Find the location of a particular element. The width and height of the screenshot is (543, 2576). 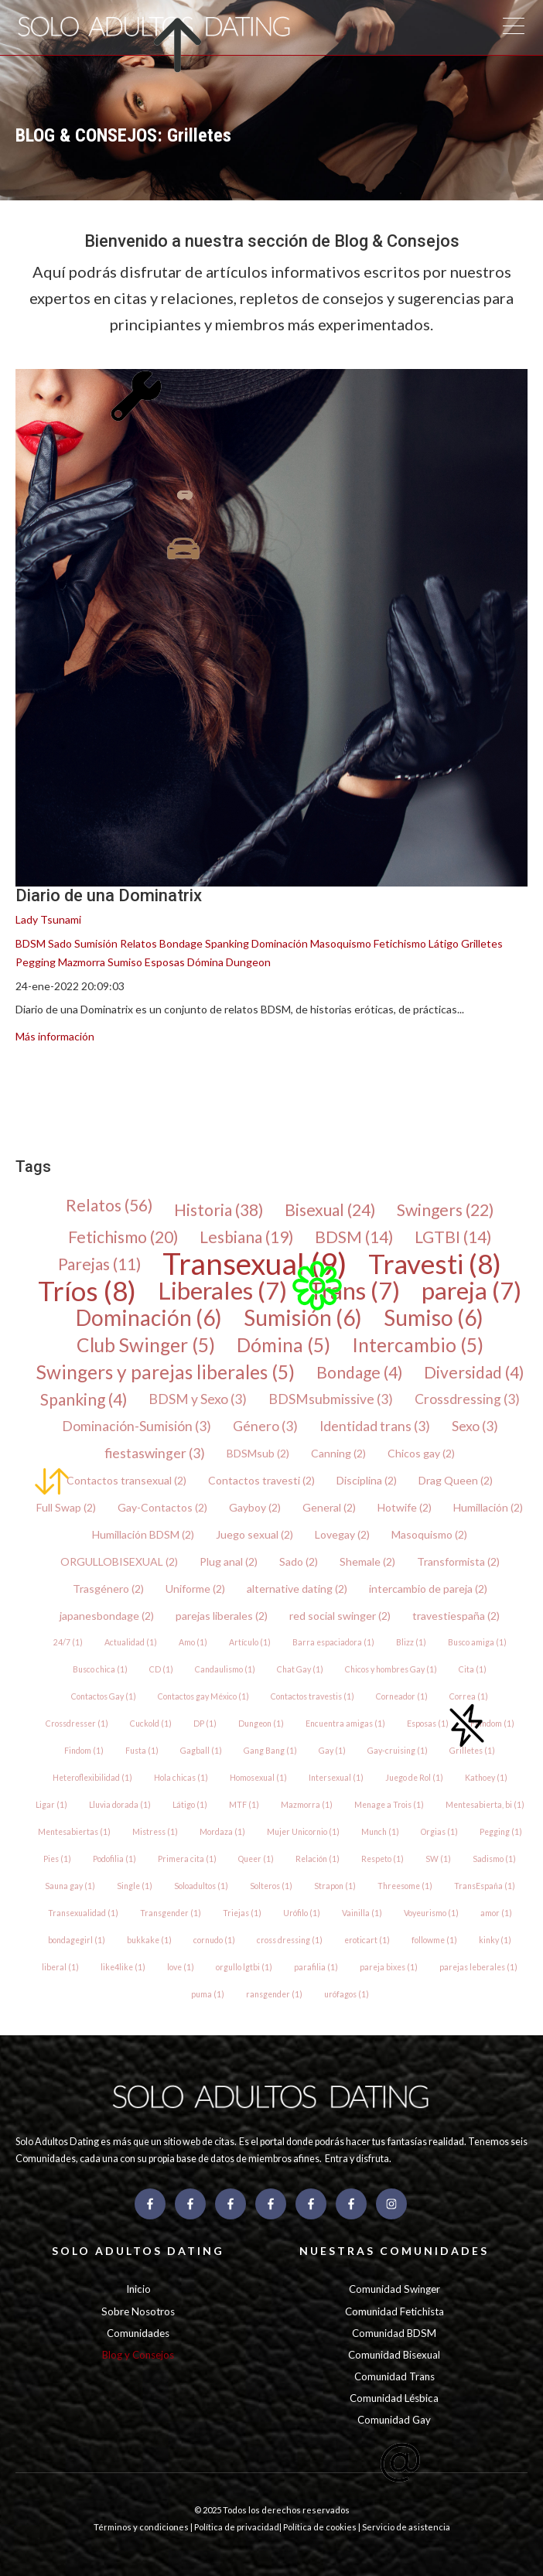

disable camera flash is located at coordinates (466, 1725).